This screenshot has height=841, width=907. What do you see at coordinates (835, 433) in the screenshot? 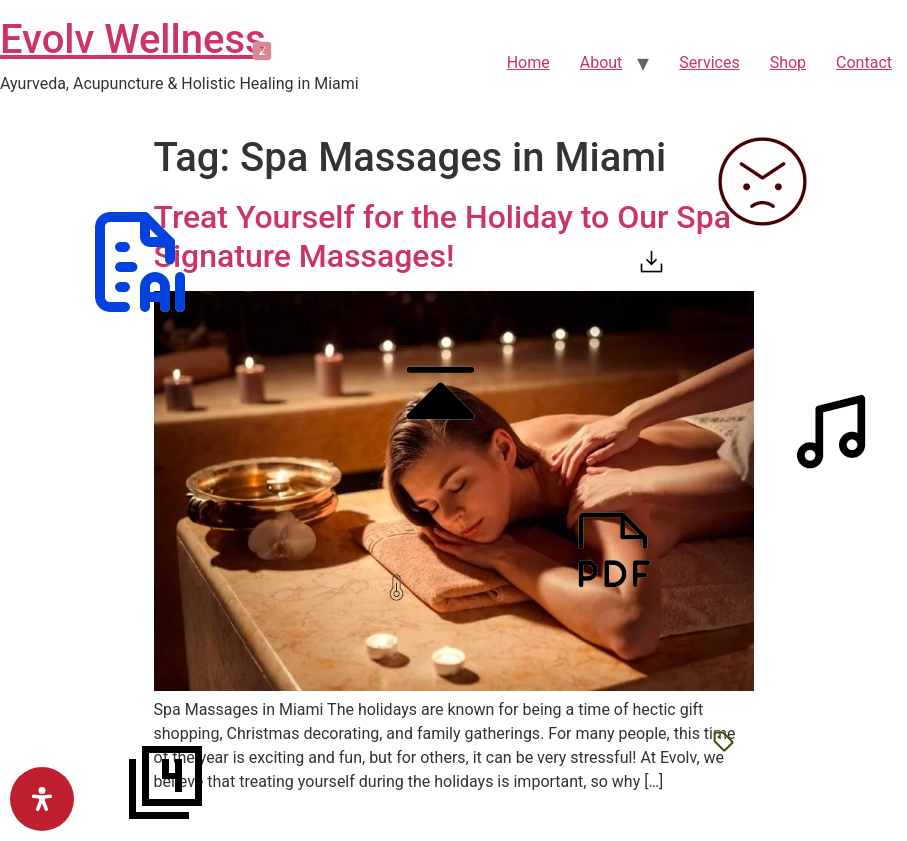
I see `access music library or audio files` at bounding box center [835, 433].